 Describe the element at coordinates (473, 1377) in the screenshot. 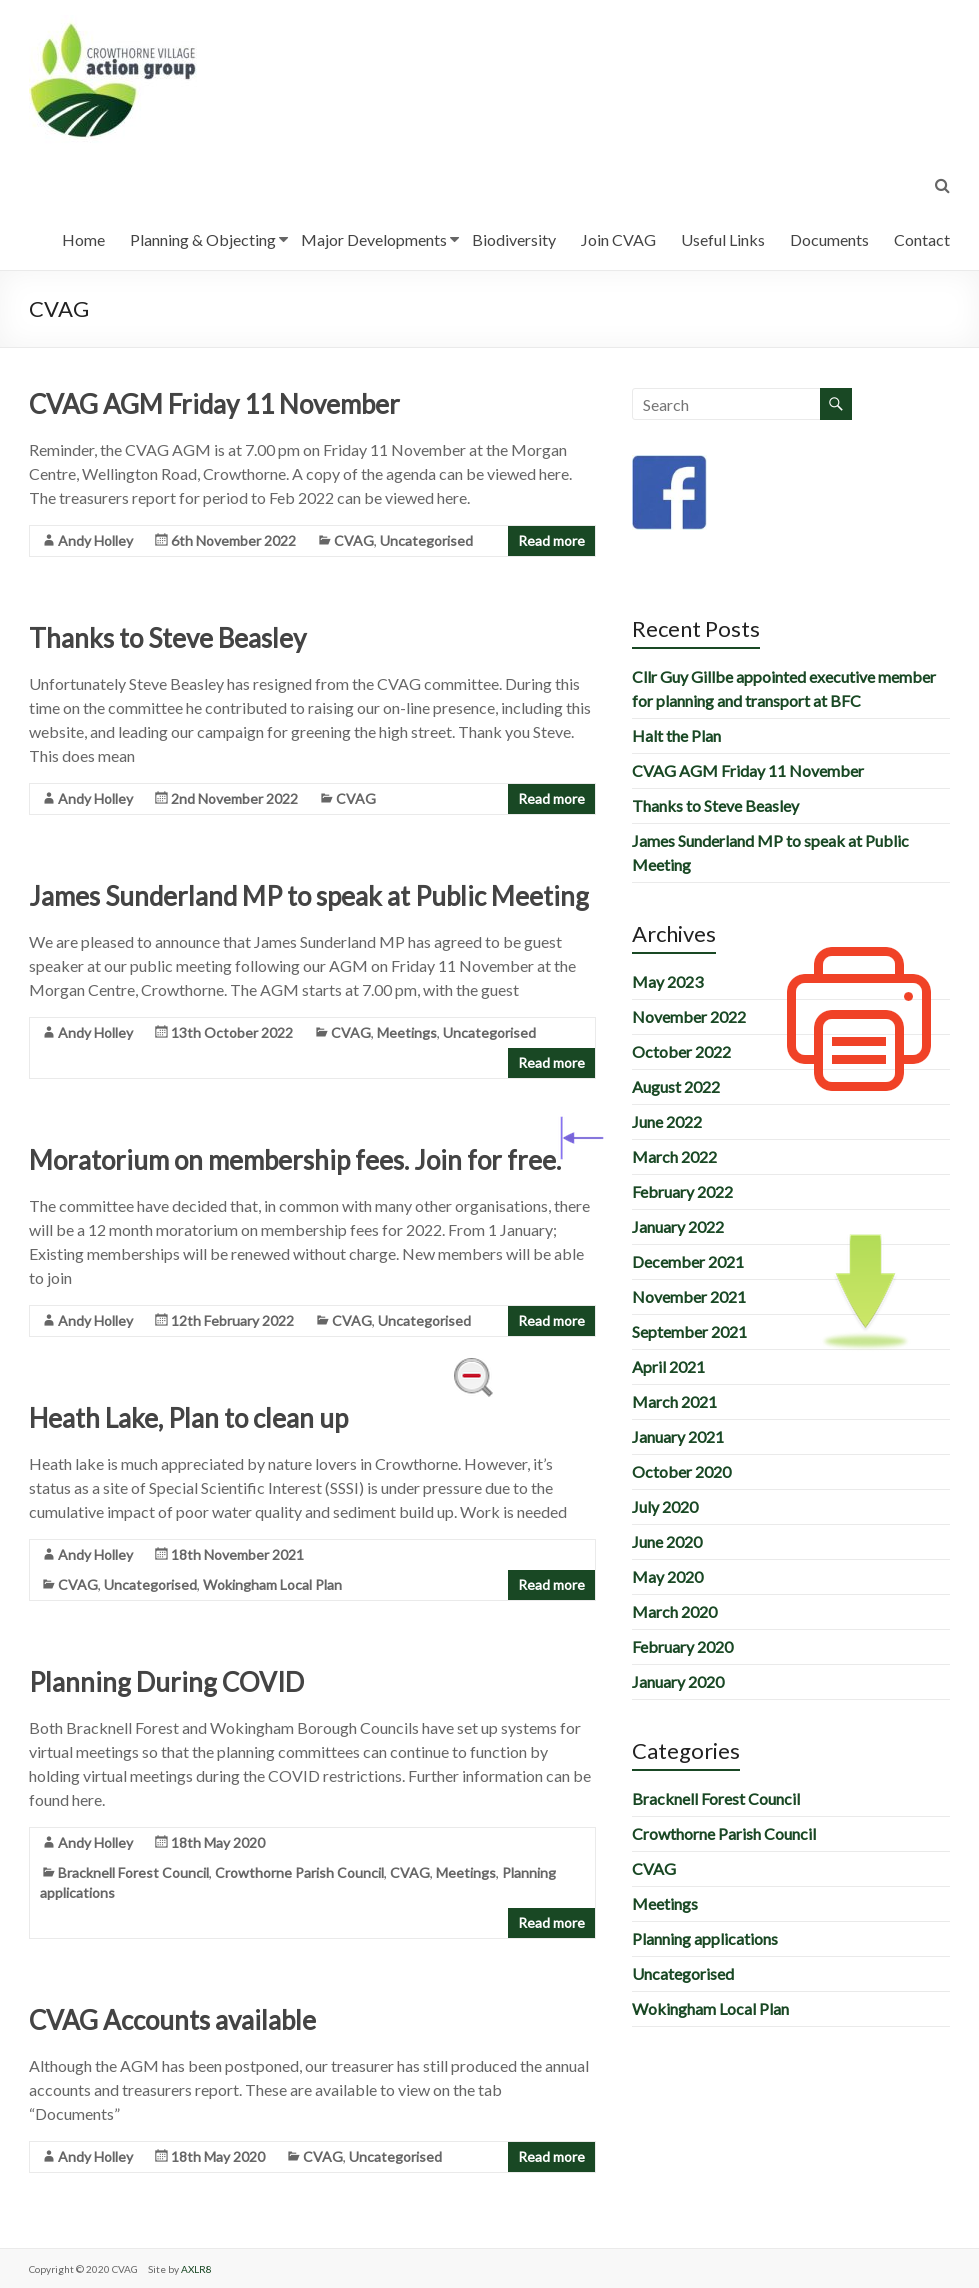

I see `zoom out of the current view` at that location.